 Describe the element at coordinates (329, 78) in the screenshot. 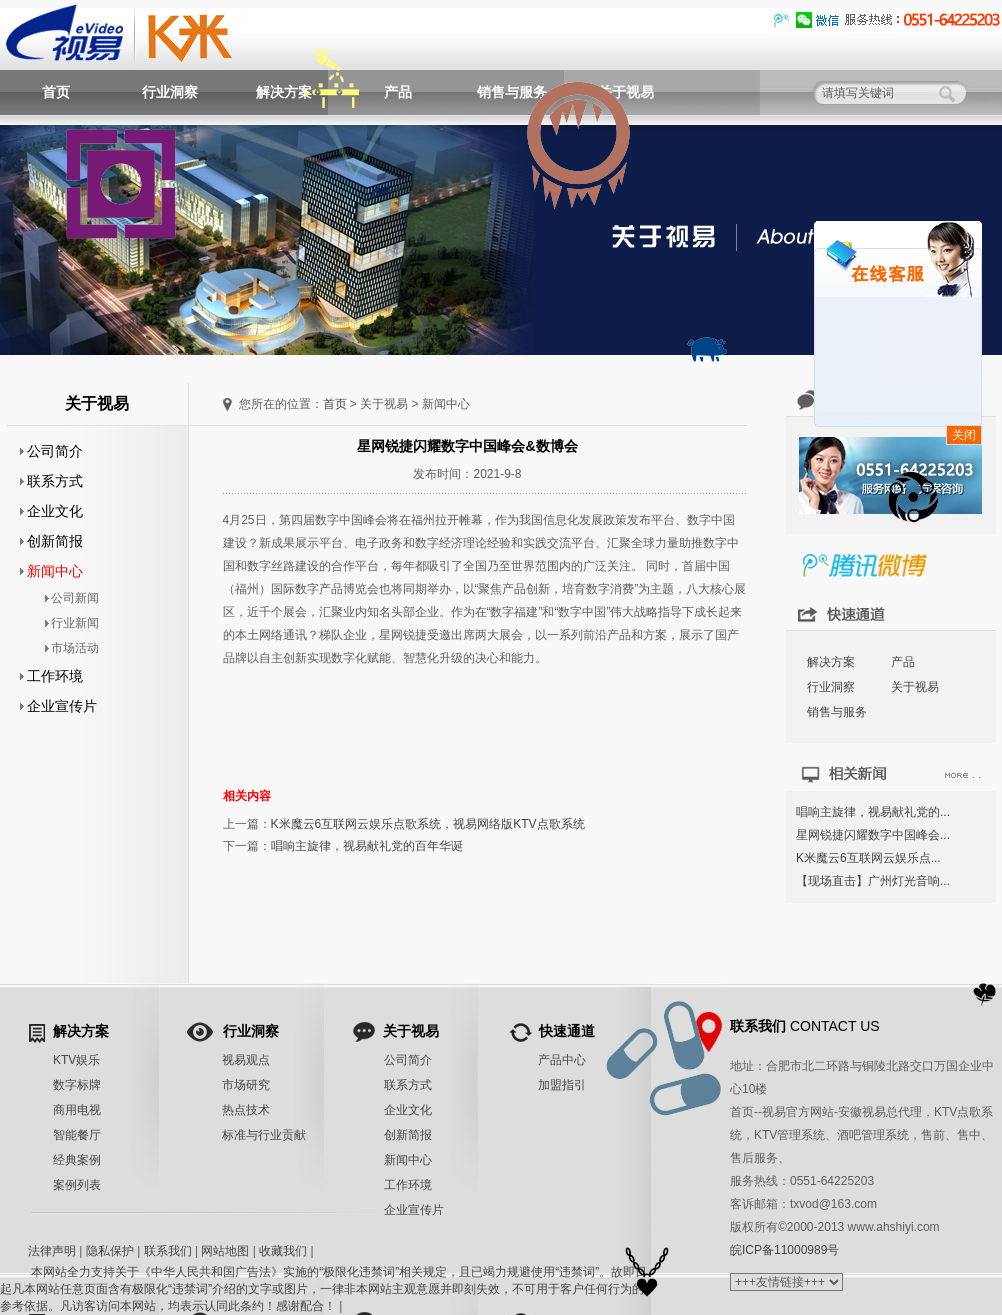

I see `access automation or manufacturing settings` at that location.